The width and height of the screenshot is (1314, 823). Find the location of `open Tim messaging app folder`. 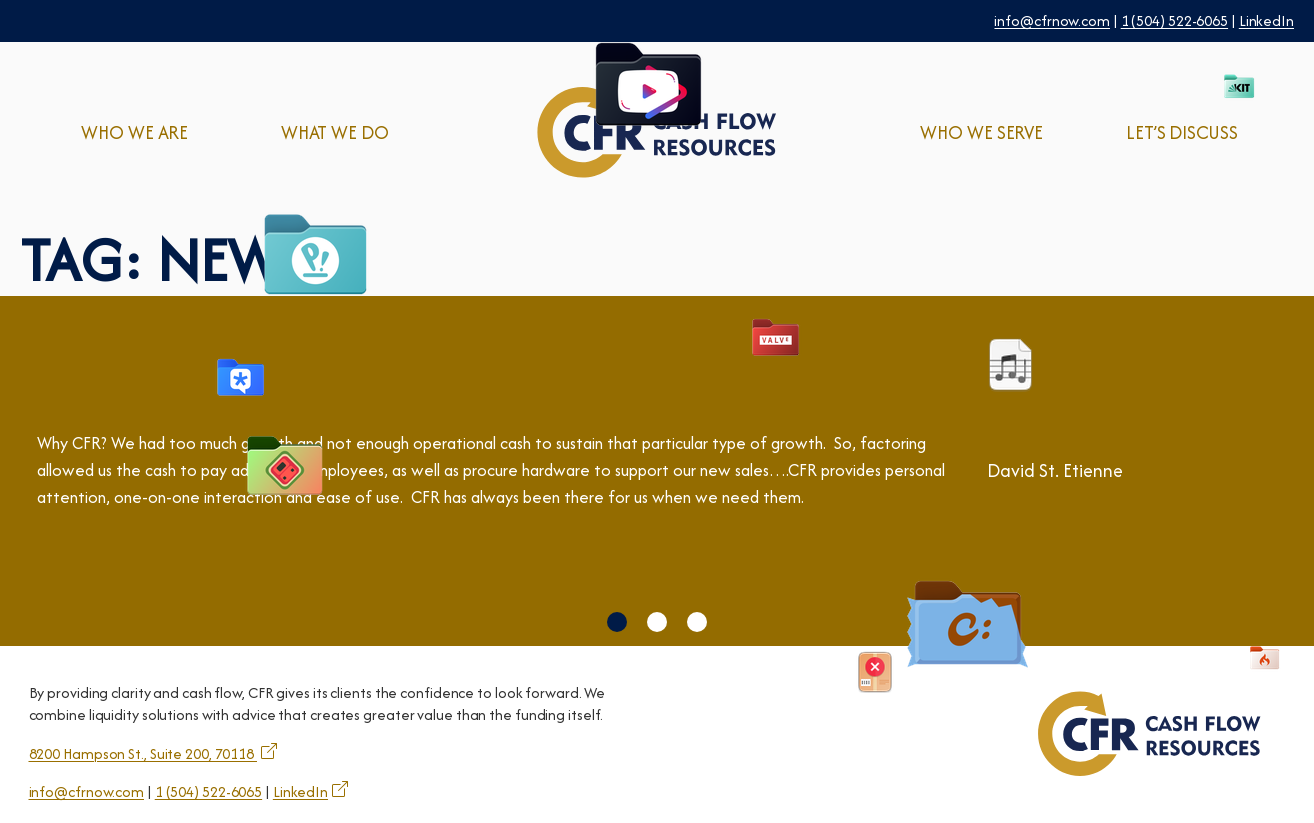

open Tim messaging app folder is located at coordinates (240, 378).